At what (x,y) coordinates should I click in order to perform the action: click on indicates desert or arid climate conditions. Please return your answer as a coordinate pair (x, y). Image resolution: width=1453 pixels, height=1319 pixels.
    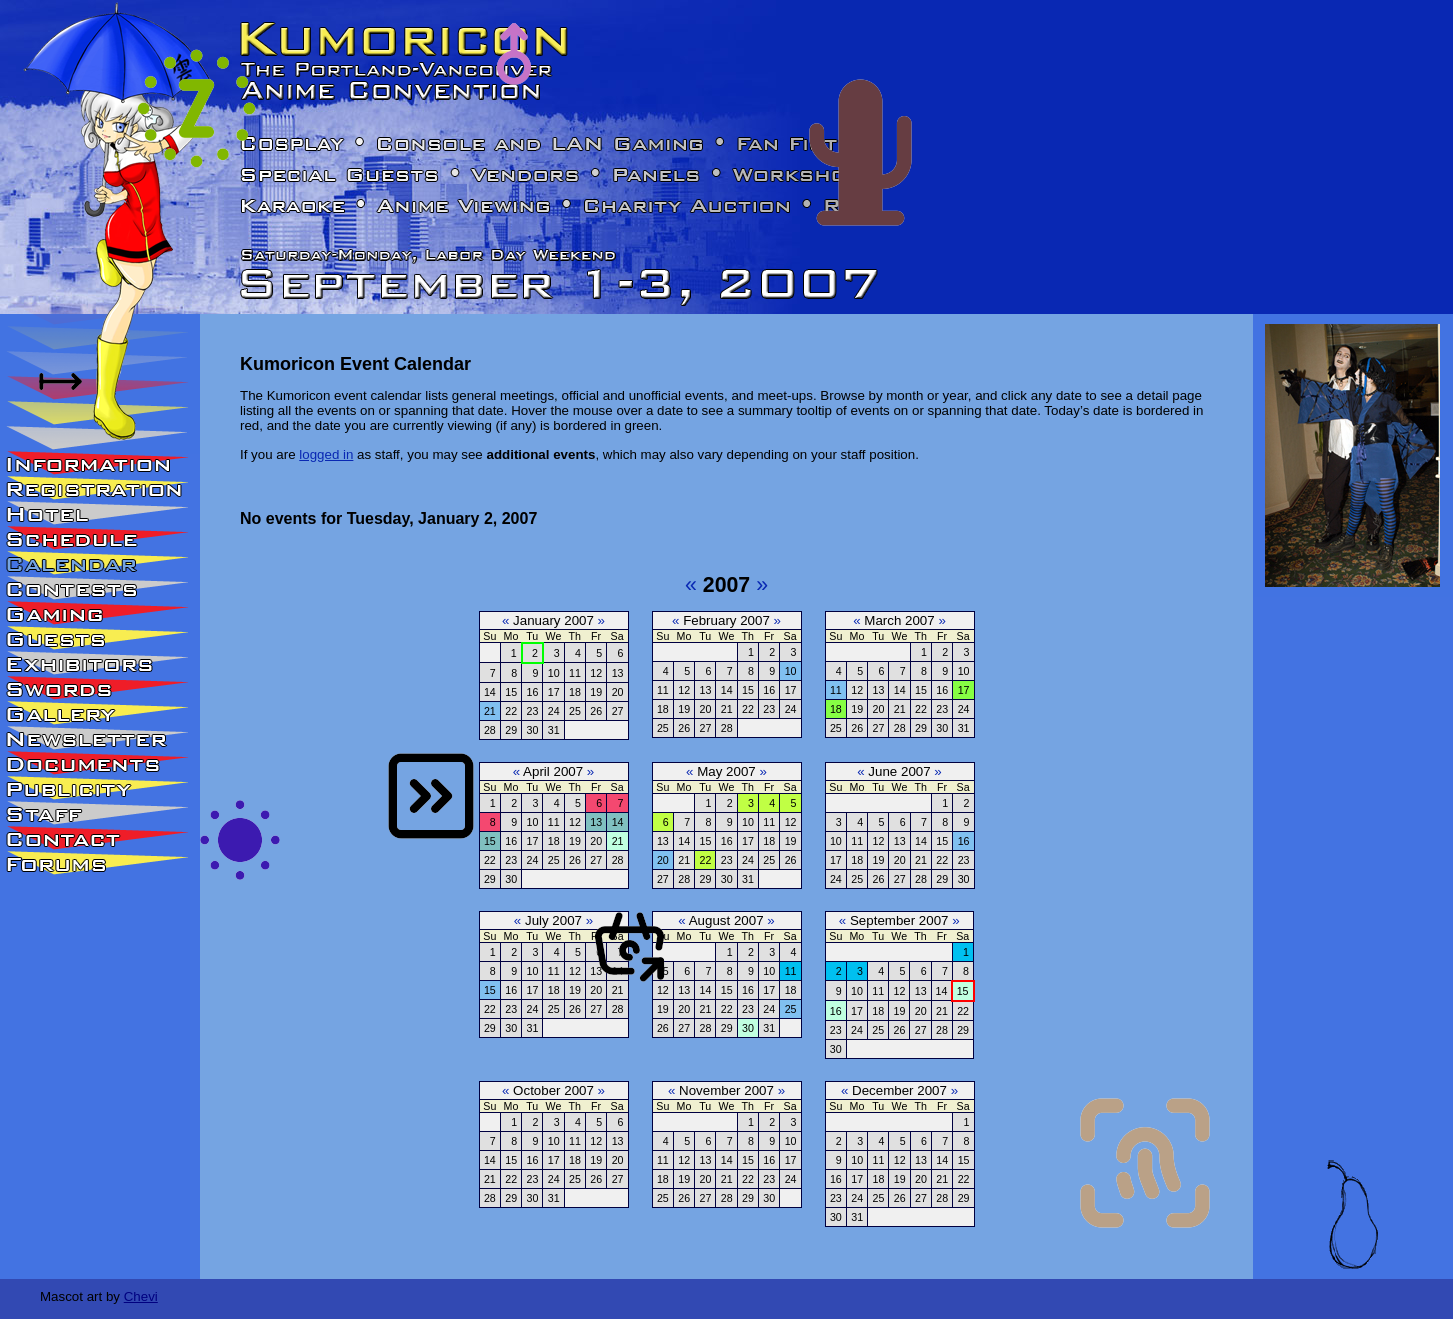
    Looking at the image, I should click on (860, 152).